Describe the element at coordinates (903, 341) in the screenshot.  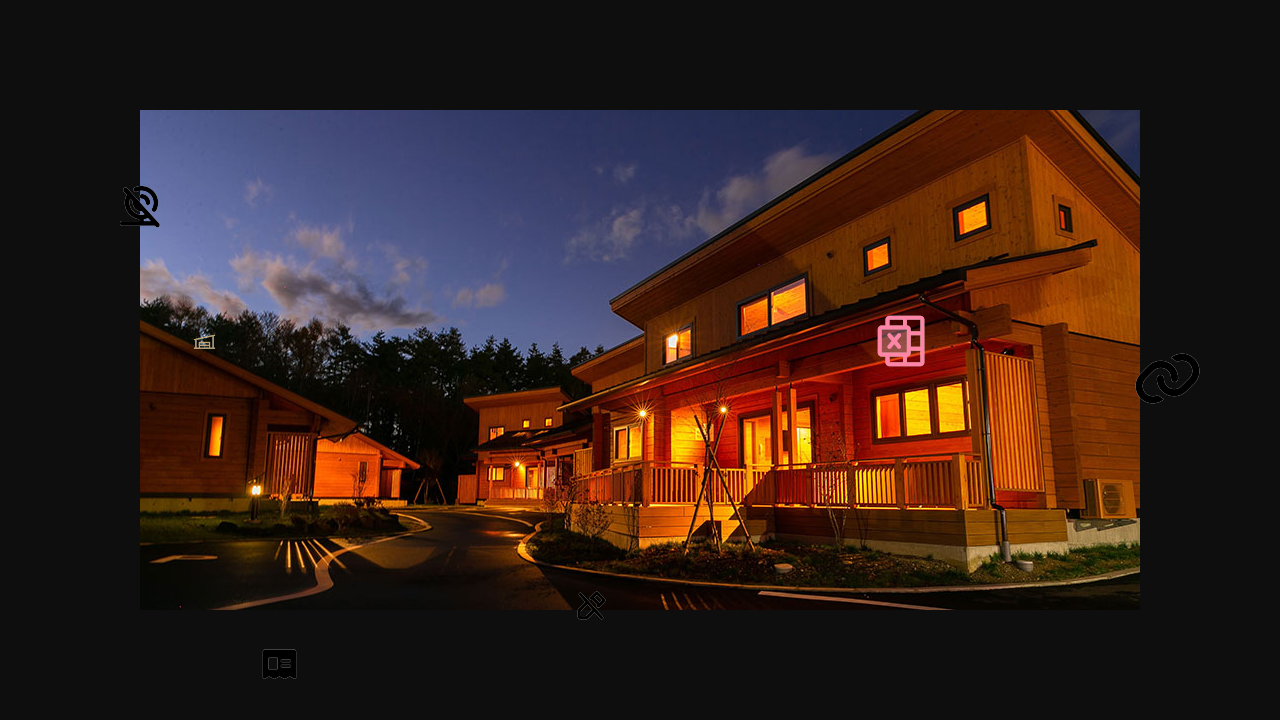
I see `open microsoft excel` at that location.